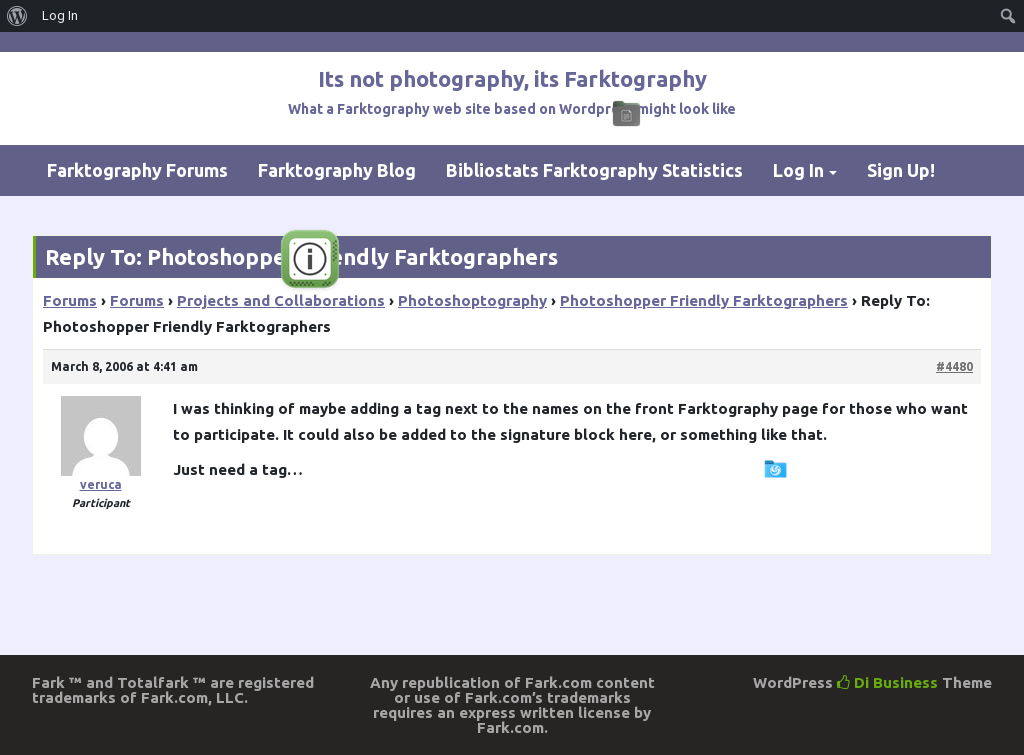  What do you see at coordinates (775, 469) in the screenshot?
I see `open deepin OS system folder` at bounding box center [775, 469].